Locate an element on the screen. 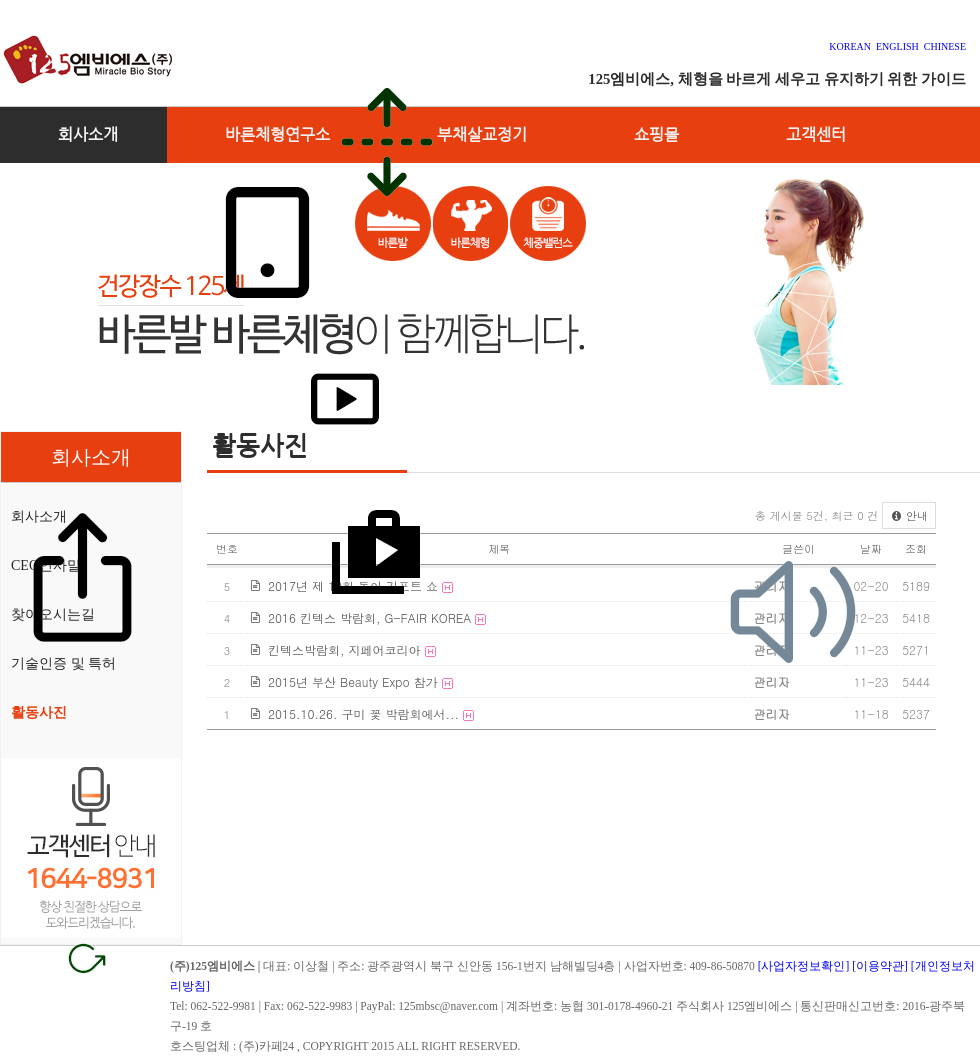 Image resolution: width=980 pixels, height=1061 pixels. share this content is located at coordinates (82, 580).